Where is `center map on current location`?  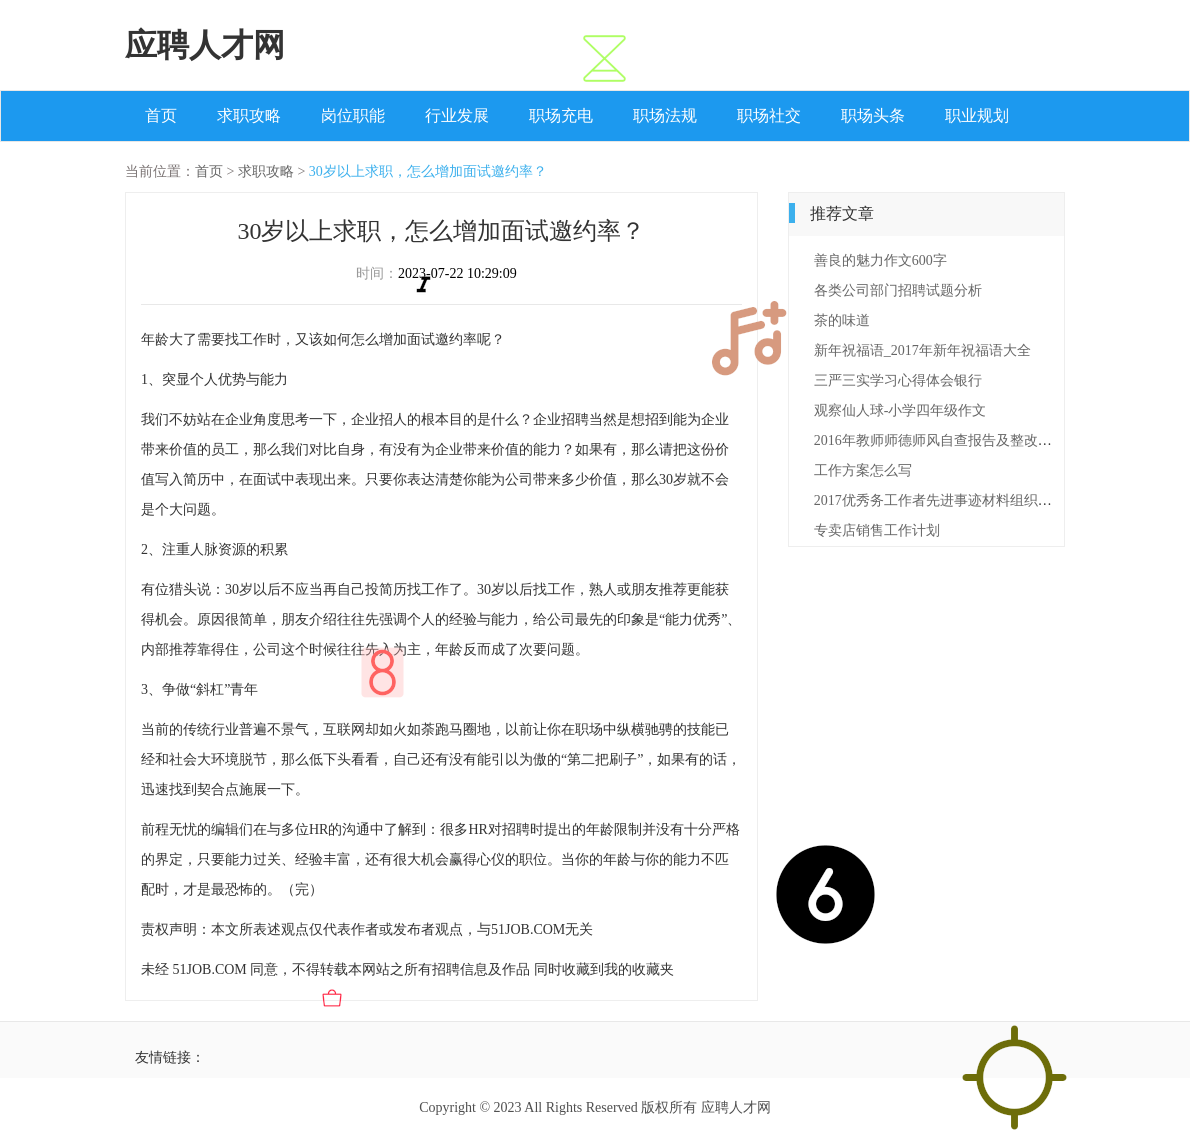 center map on current location is located at coordinates (1014, 1077).